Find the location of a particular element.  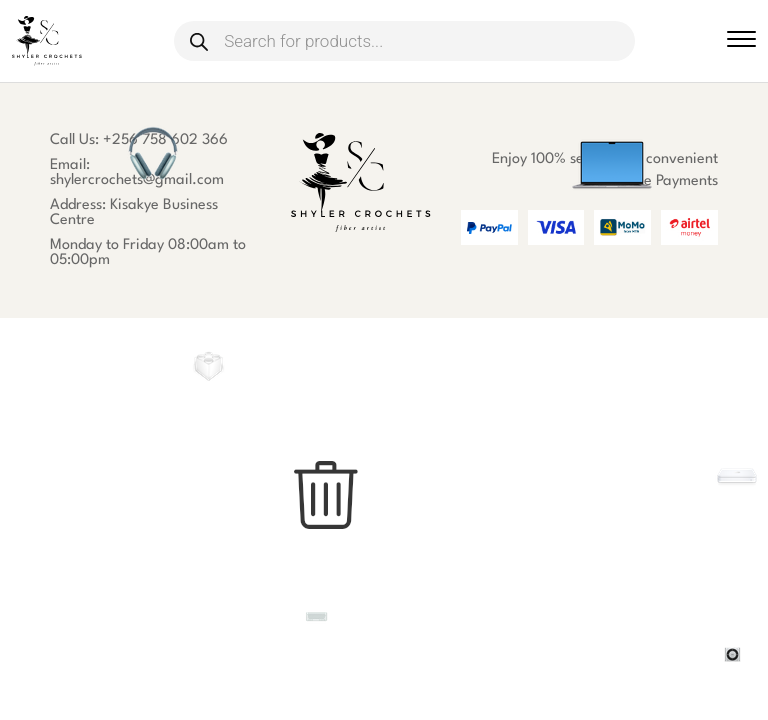

bluetooth headphones connected is located at coordinates (153, 153).